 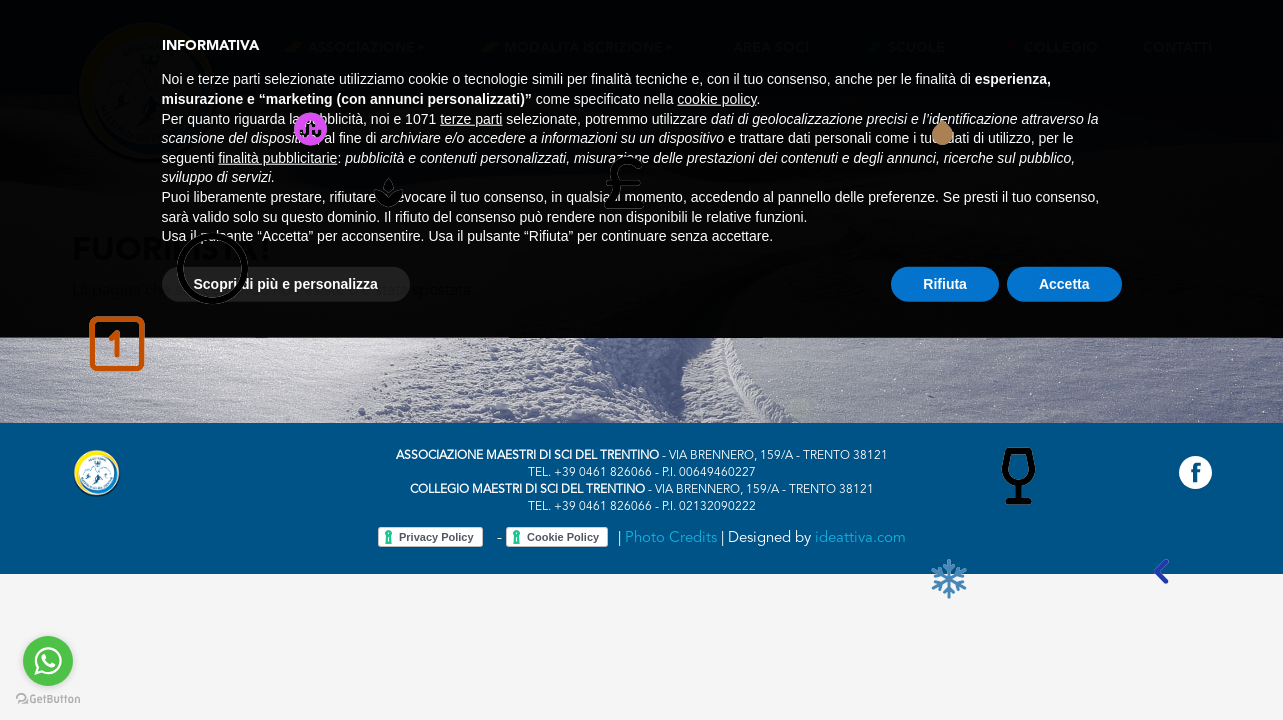 I want to click on unselected option in a radio button group, so click(x=212, y=268).